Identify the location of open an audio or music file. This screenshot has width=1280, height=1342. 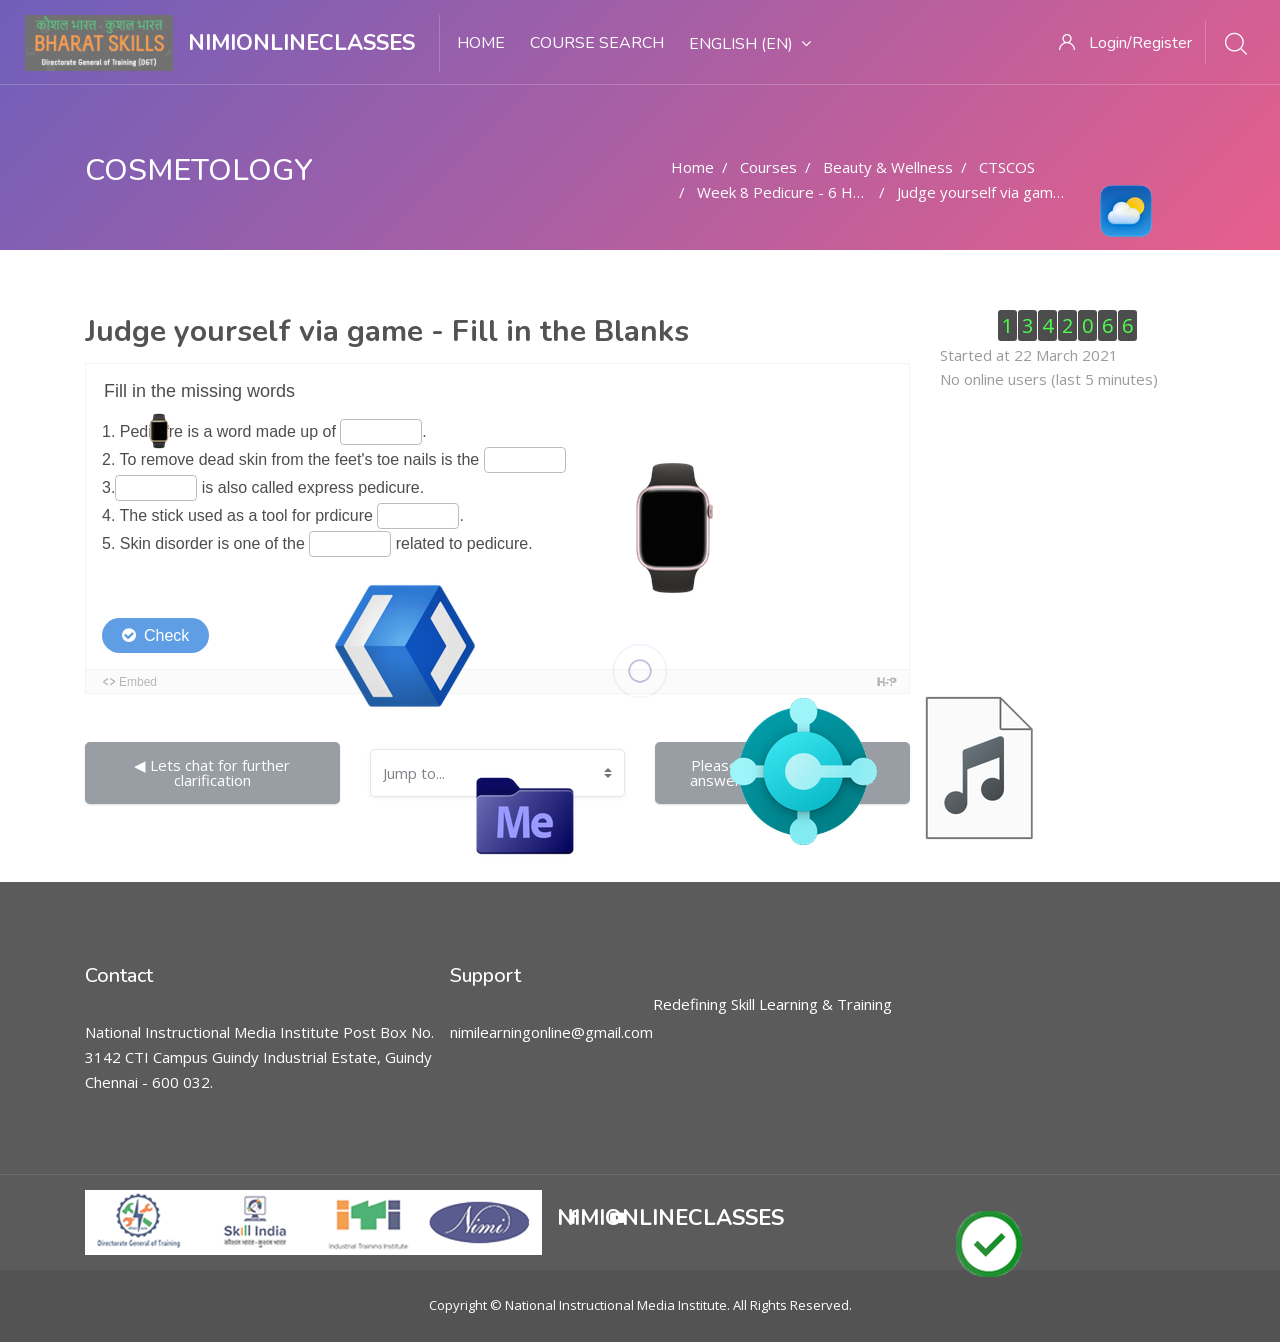
(979, 768).